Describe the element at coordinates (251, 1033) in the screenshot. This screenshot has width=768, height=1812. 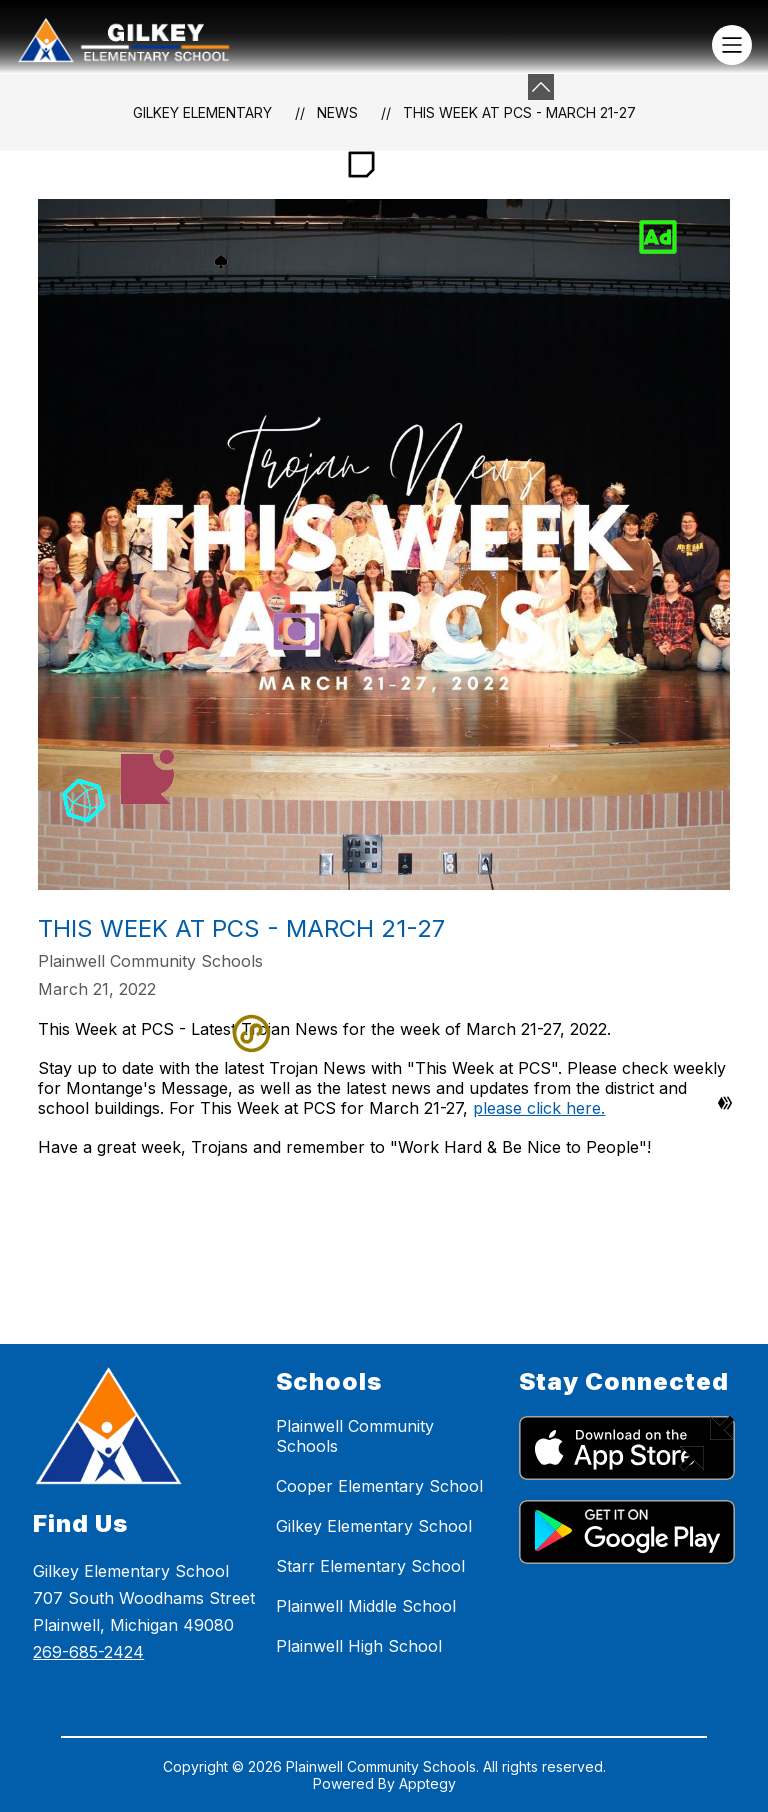
I see `open a mini program or lightweight app` at that location.